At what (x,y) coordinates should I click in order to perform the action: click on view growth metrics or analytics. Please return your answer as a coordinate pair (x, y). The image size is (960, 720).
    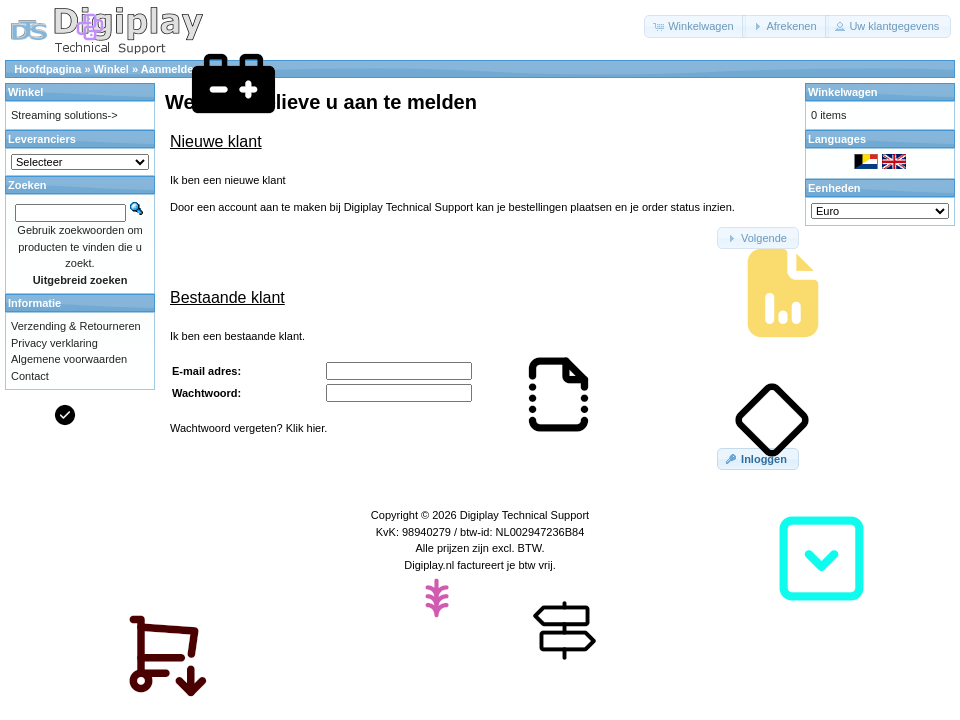
    Looking at the image, I should click on (436, 598).